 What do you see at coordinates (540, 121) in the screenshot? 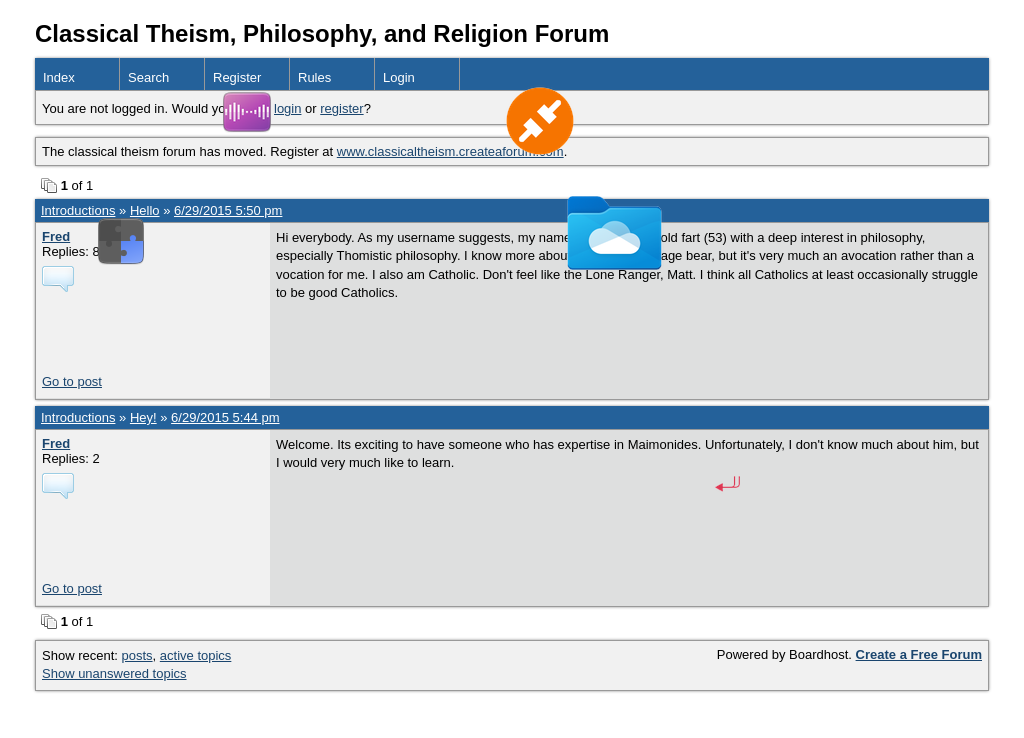
I see `indicates a disconnected or unmounted drive` at bounding box center [540, 121].